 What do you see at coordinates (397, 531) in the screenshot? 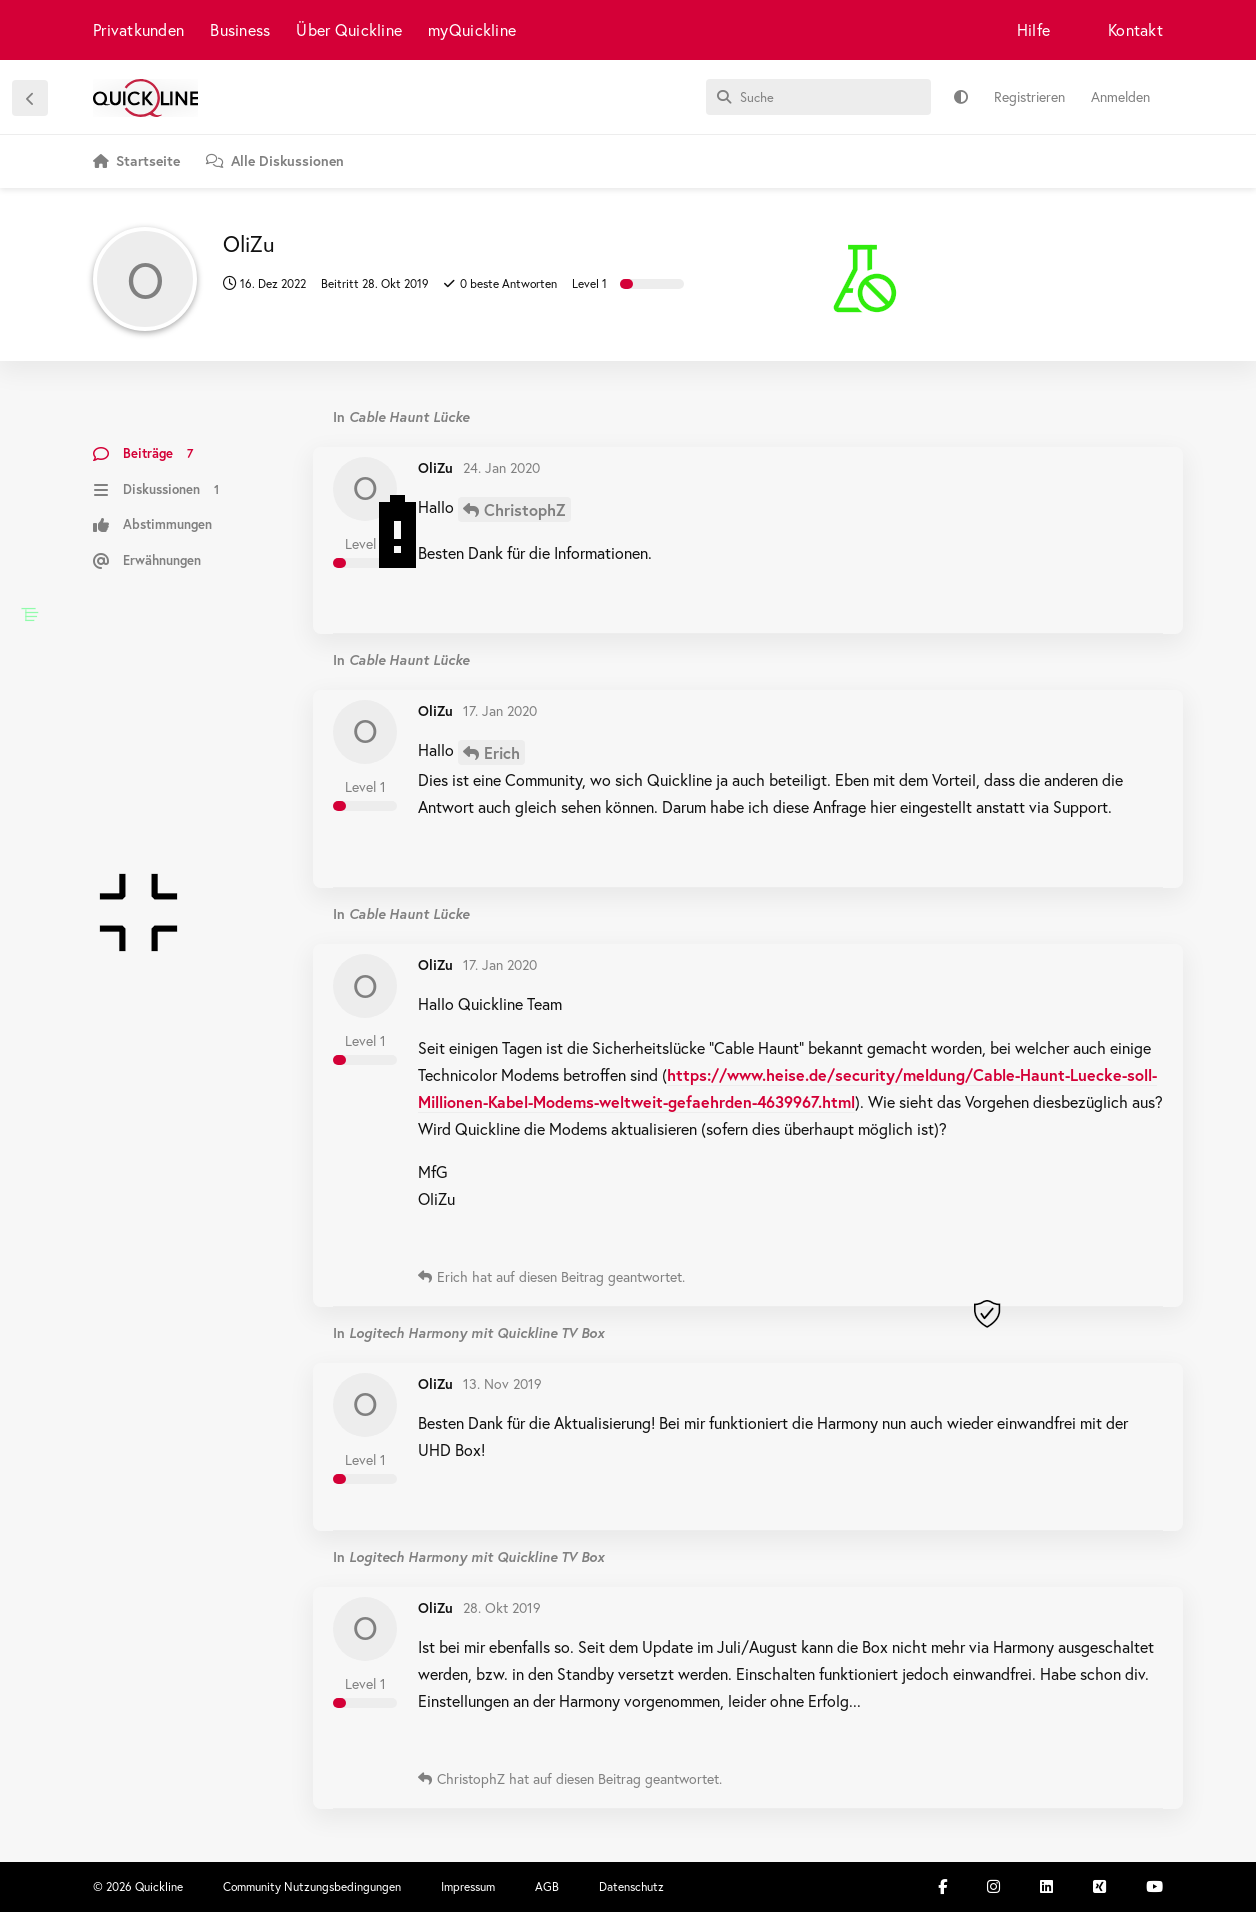
I see `low battery warning` at bounding box center [397, 531].